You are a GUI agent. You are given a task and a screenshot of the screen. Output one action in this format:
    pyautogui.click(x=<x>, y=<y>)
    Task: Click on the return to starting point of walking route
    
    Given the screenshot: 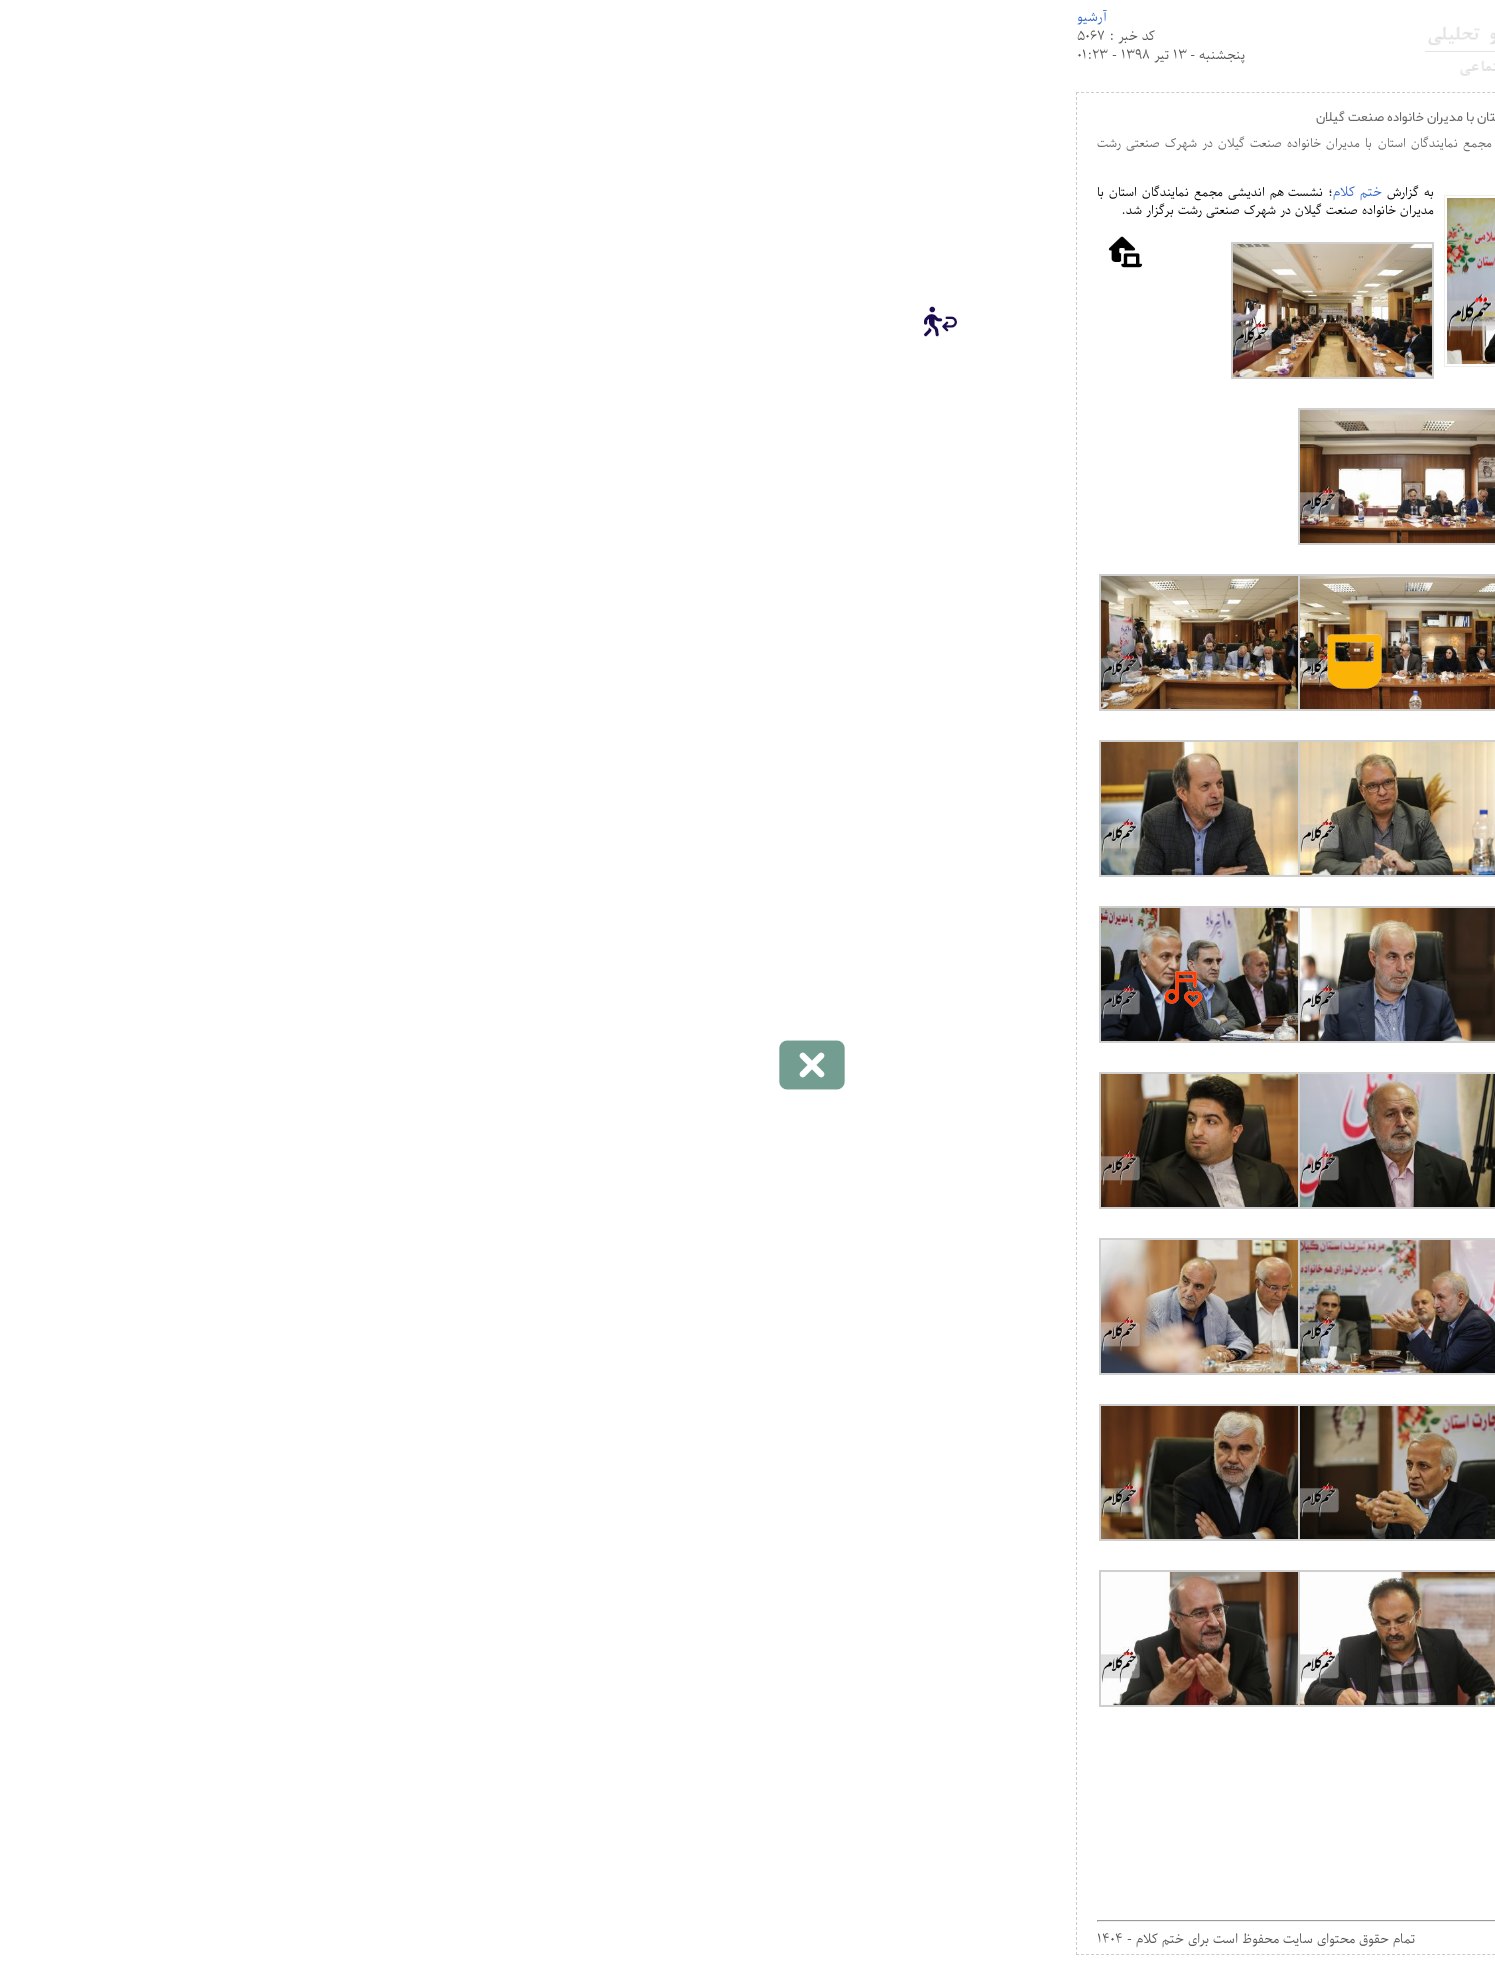 What is the action you would take?
    pyautogui.click(x=940, y=321)
    